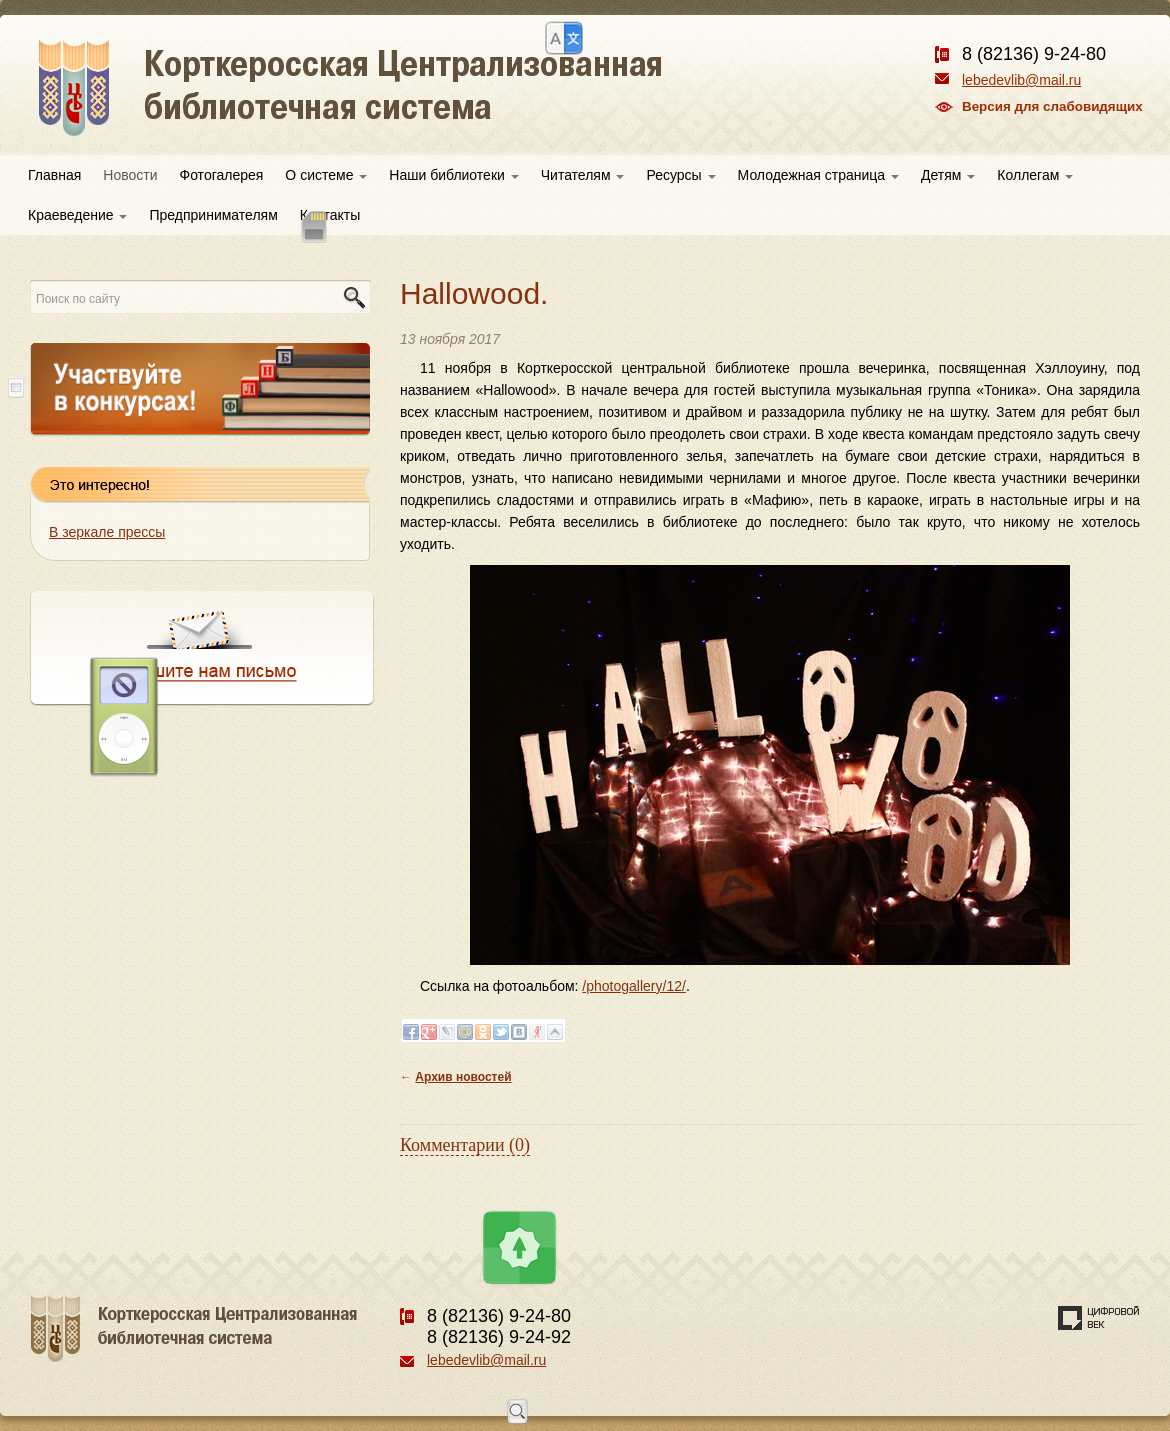 This screenshot has width=1170, height=1431. What do you see at coordinates (564, 38) in the screenshot?
I see `access language and region settings` at bounding box center [564, 38].